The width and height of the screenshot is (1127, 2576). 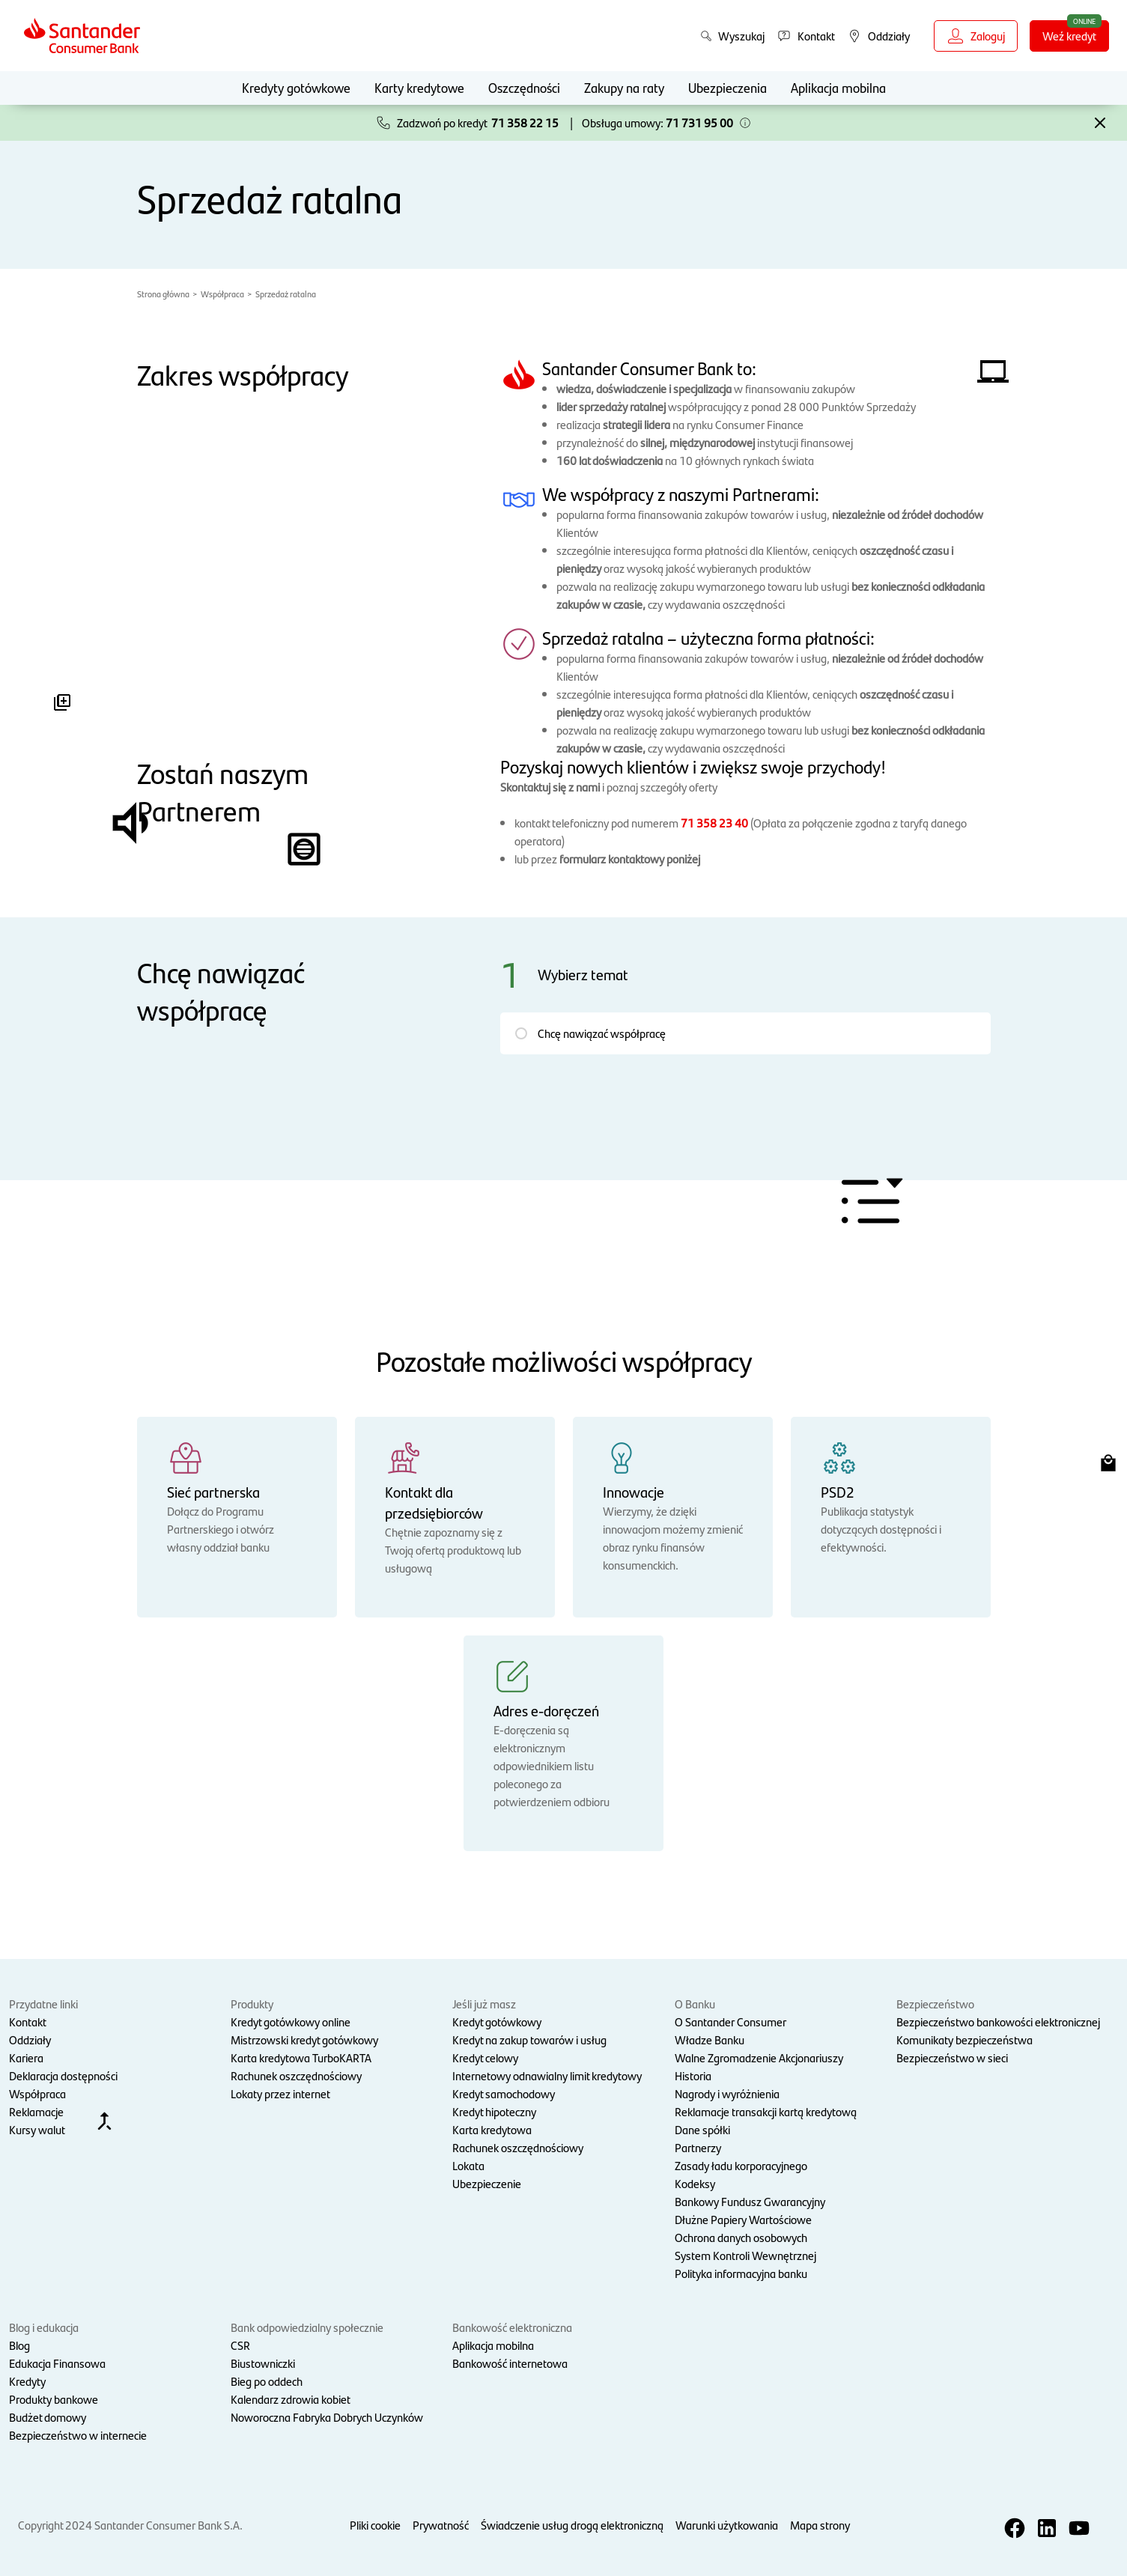 What do you see at coordinates (62, 702) in the screenshot?
I see `add item to your library` at bounding box center [62, 702].